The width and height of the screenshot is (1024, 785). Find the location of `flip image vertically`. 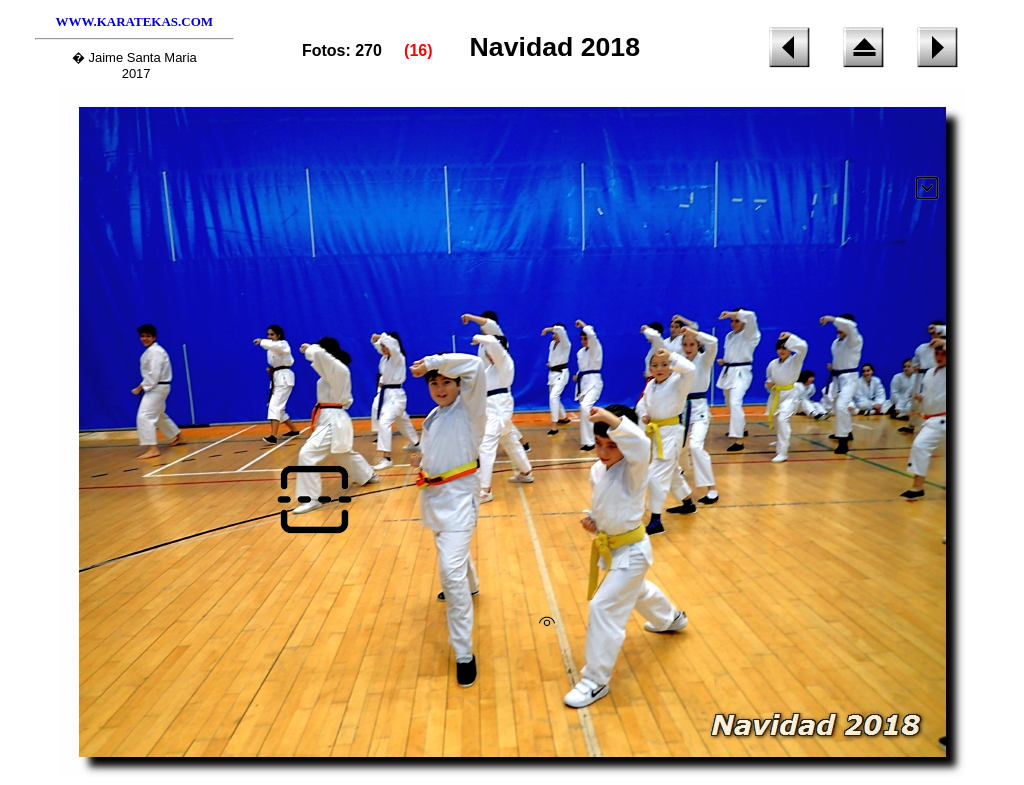

flip image vertically is located at coordinates (314, 499).